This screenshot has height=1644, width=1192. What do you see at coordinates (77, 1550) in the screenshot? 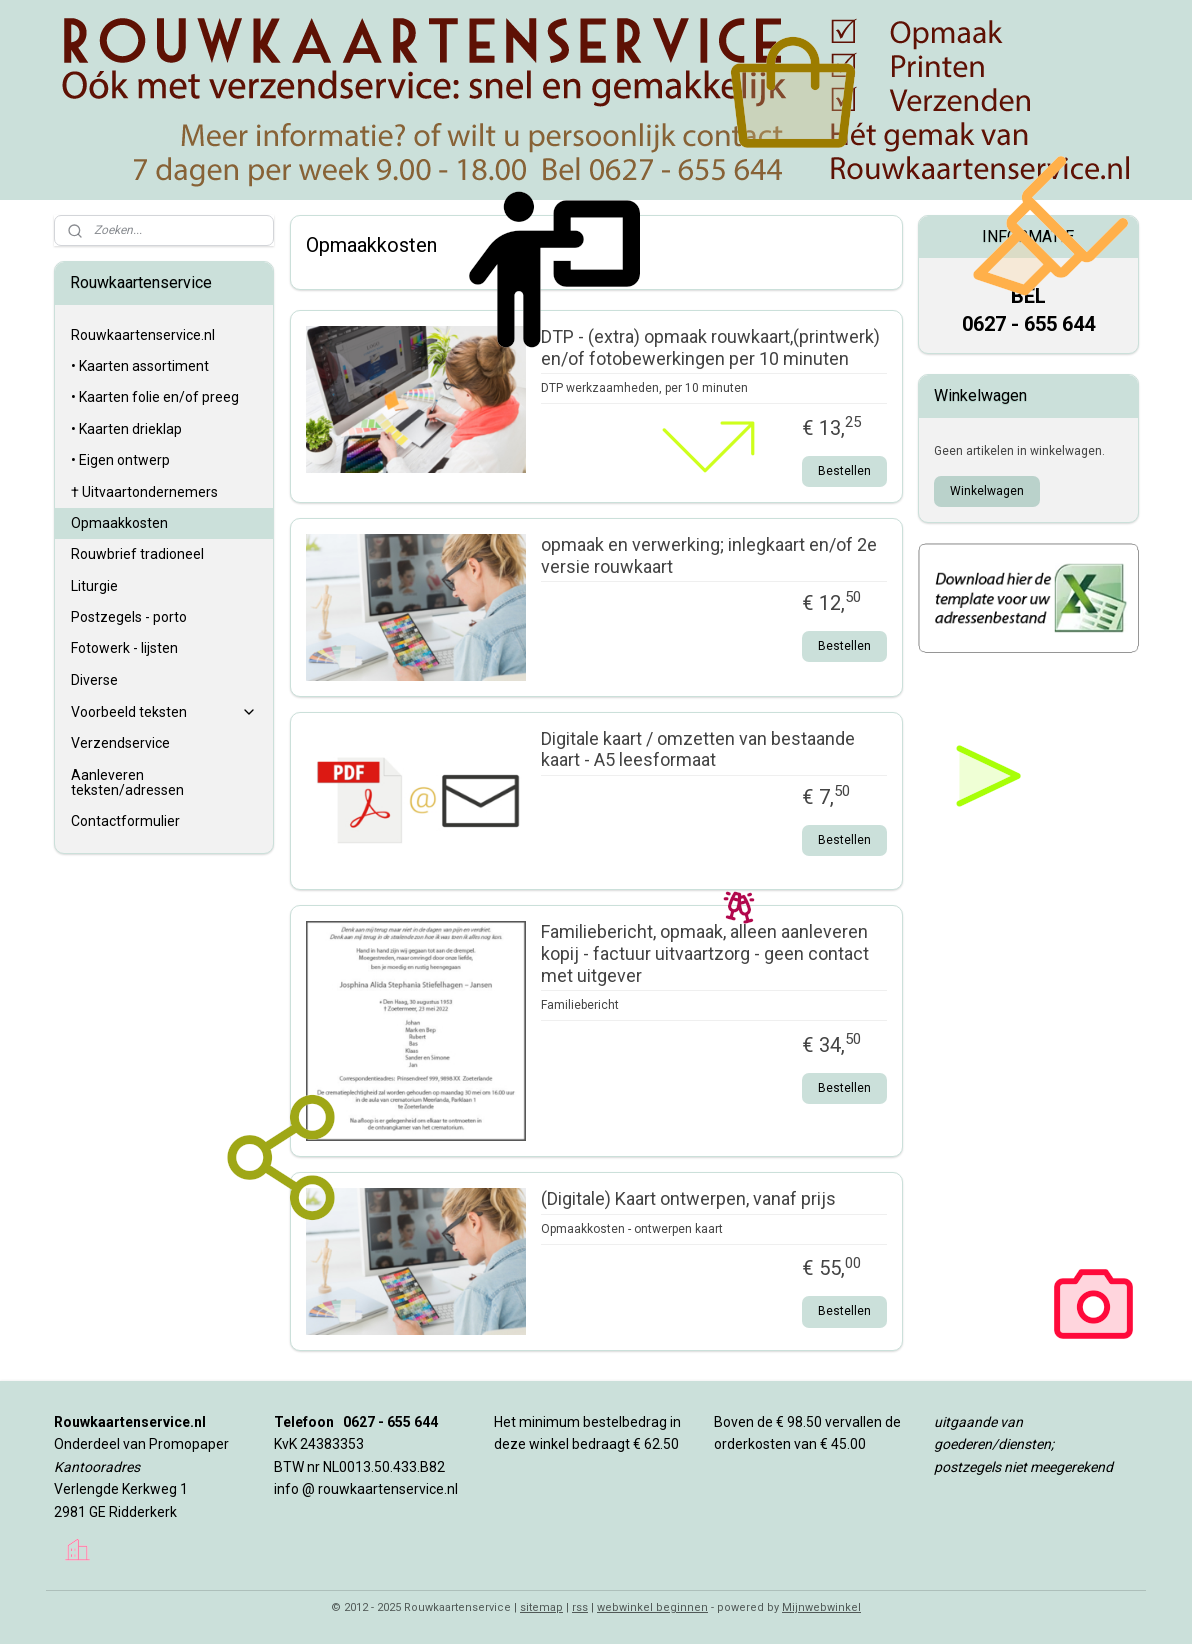
I see `view nearby buildings or offices` at bounding box center [77, 1550].